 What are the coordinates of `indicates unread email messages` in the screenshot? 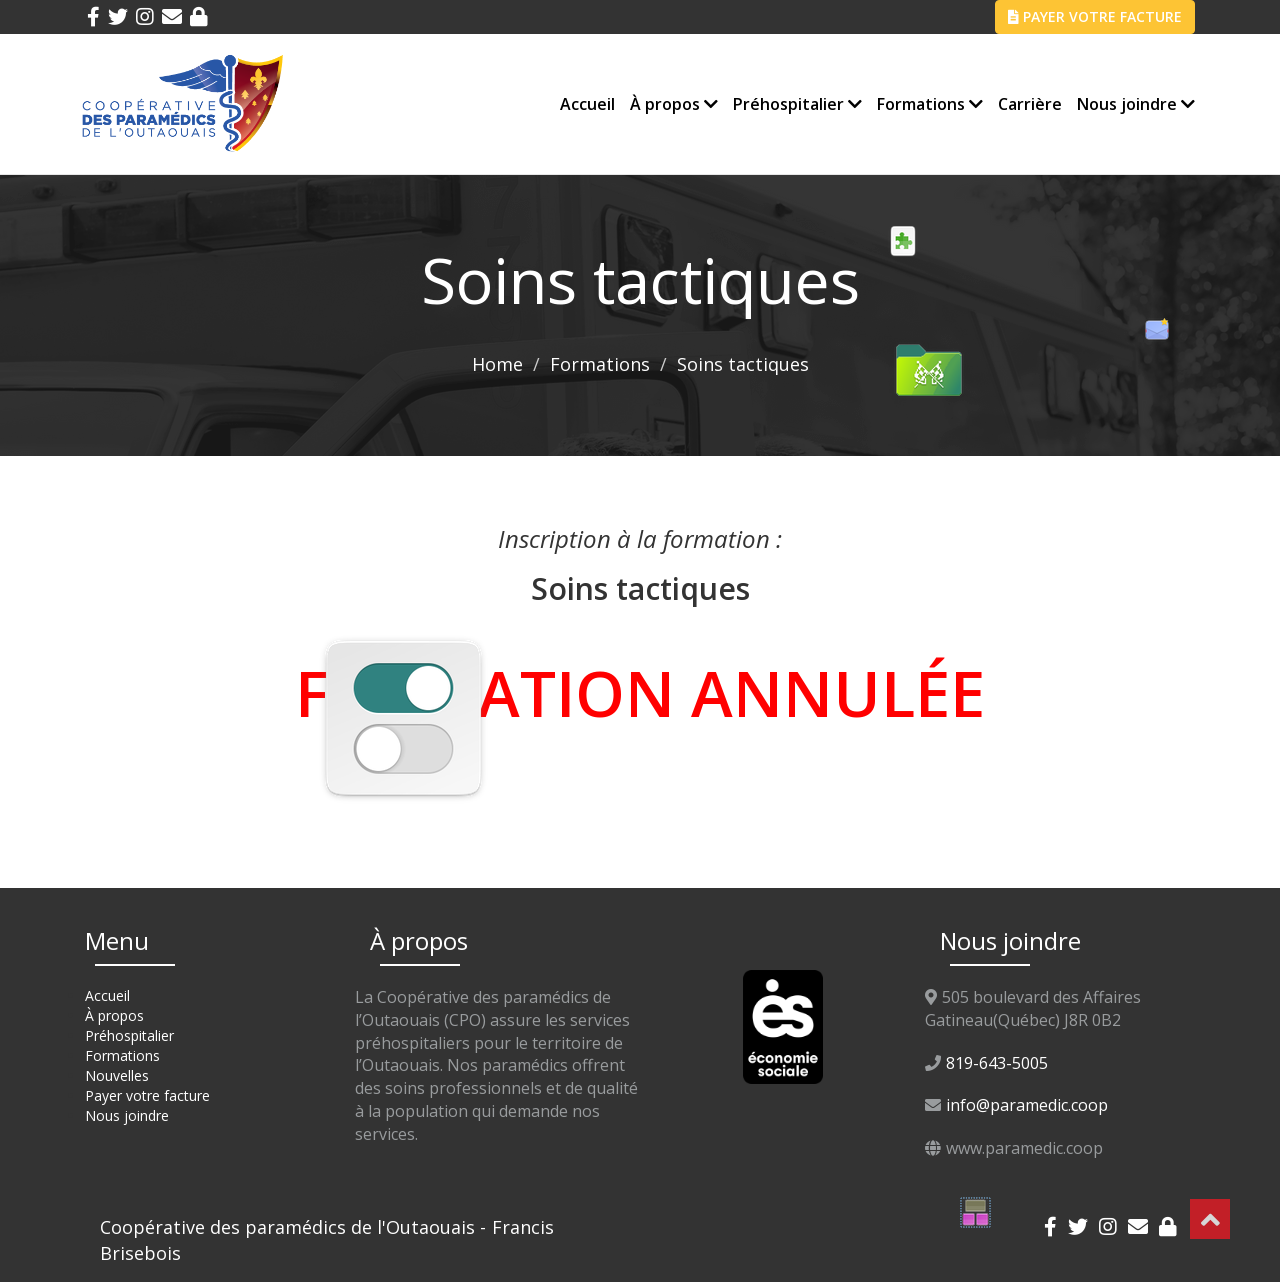 It's located at (1157, 330).